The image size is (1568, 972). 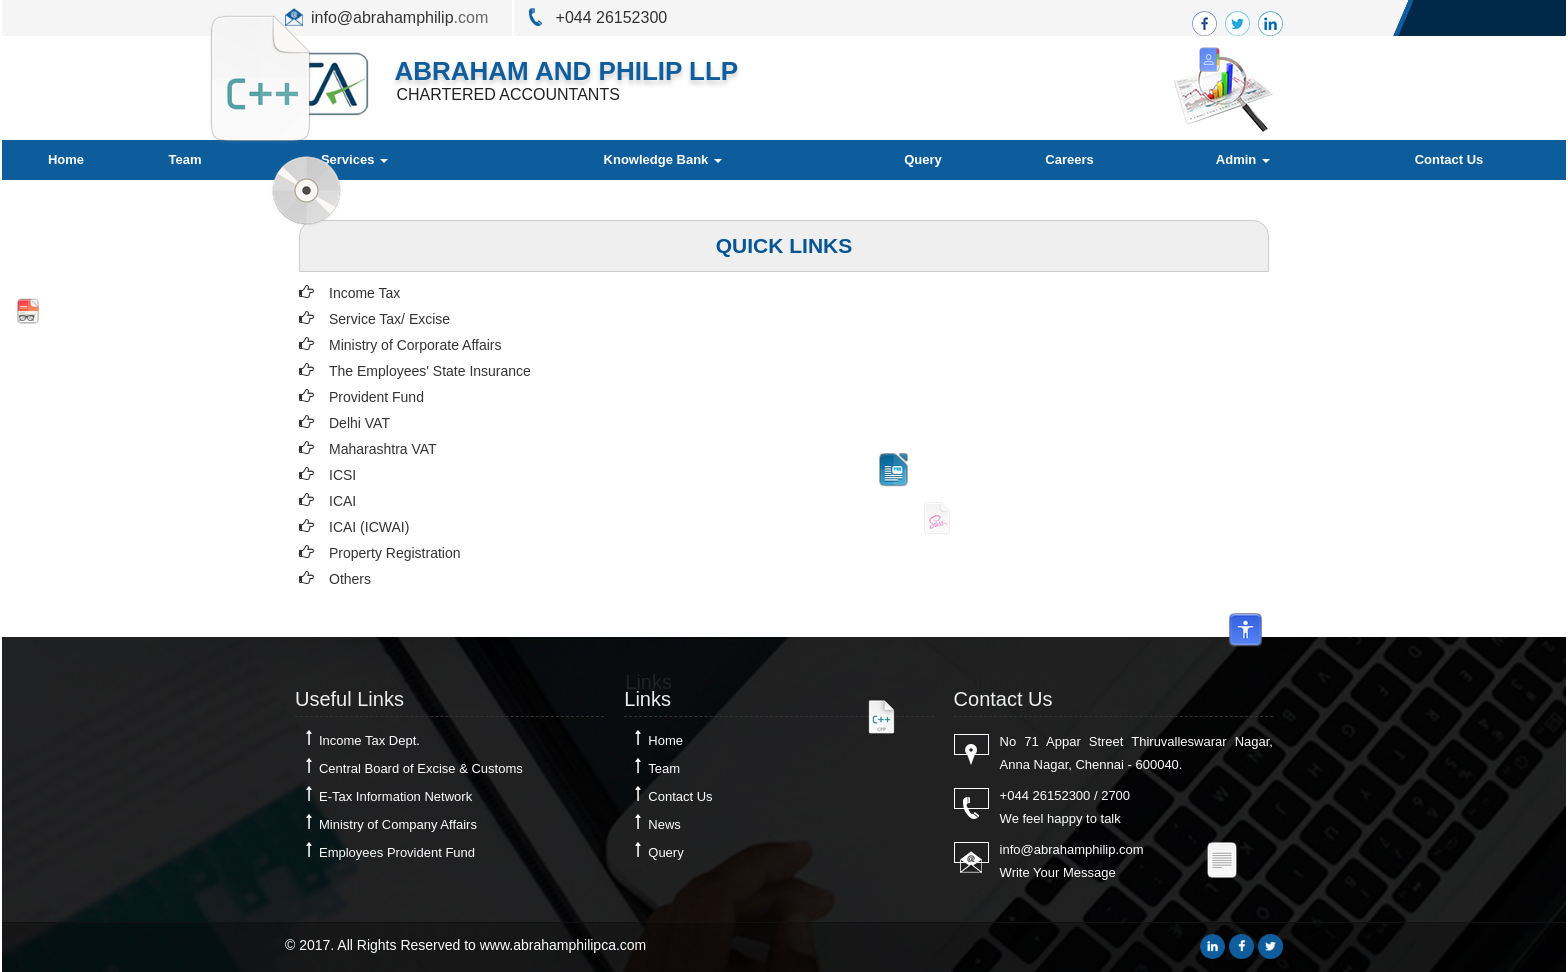 I want to click on scss stylesheet file, so click(x=937, y=518).